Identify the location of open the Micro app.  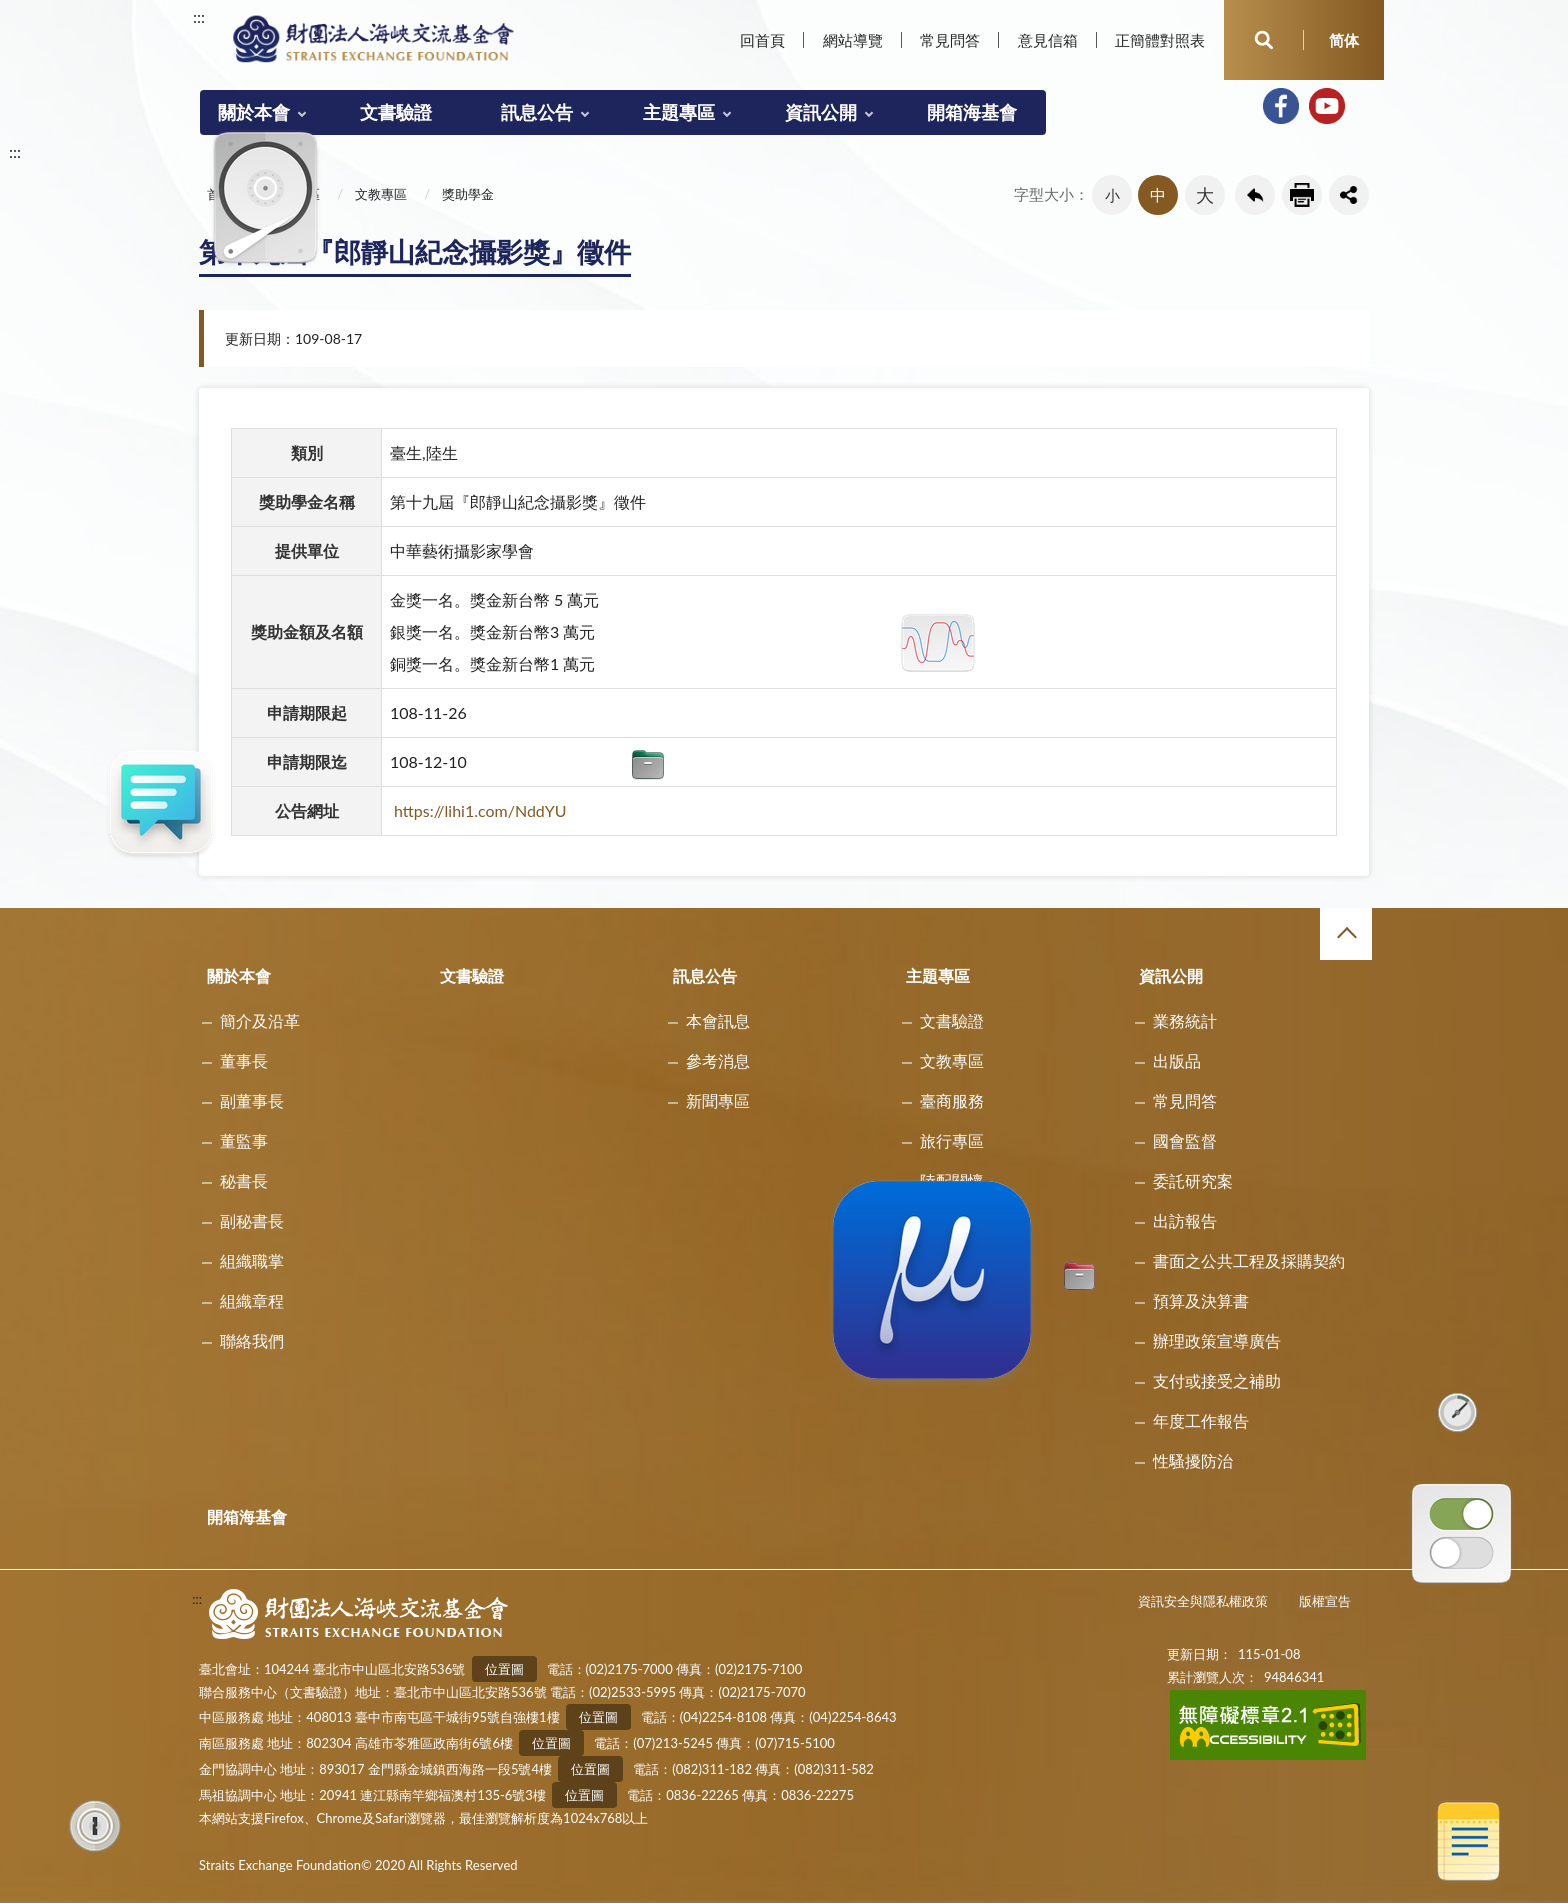
(932, 1280).